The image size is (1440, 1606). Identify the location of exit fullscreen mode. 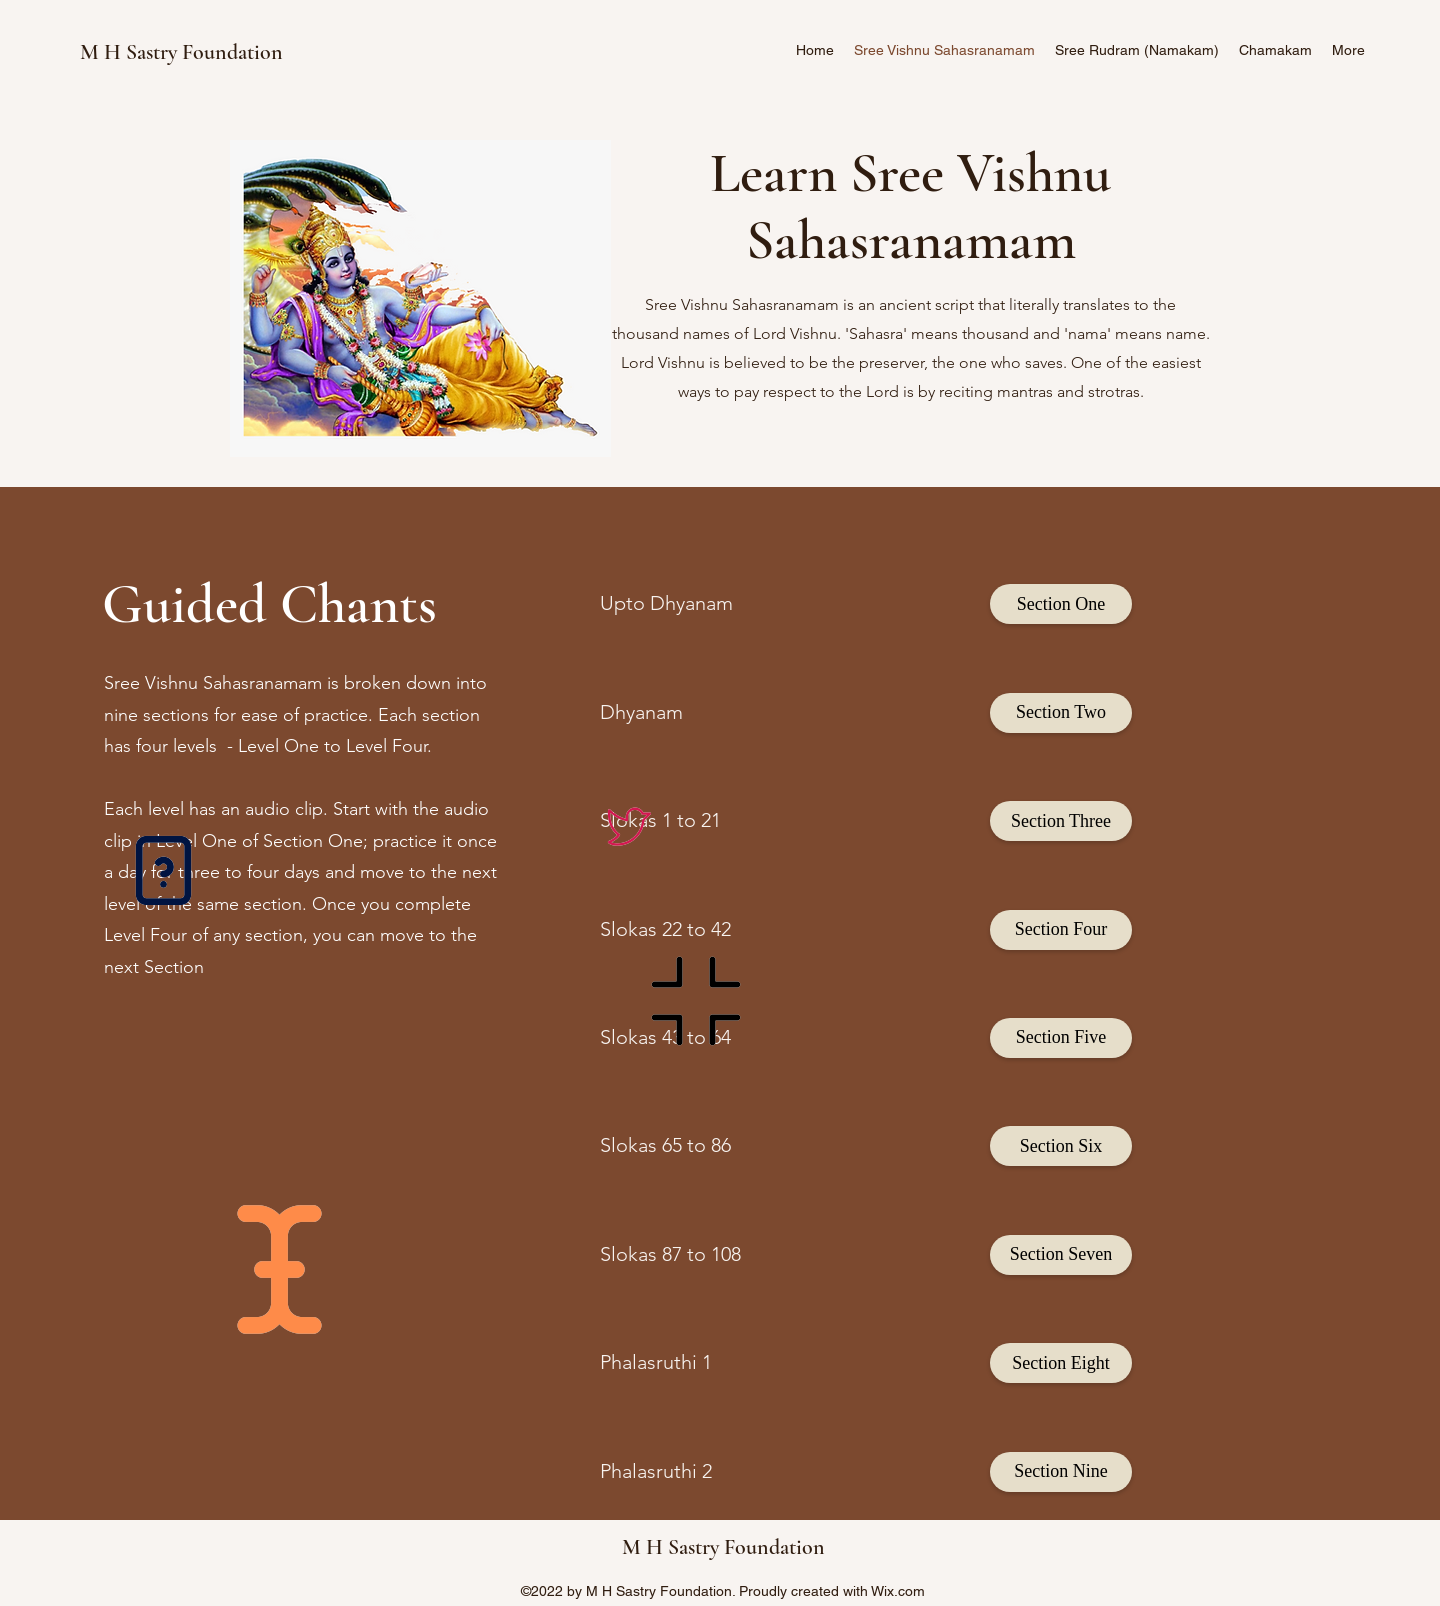
(696, 1001).